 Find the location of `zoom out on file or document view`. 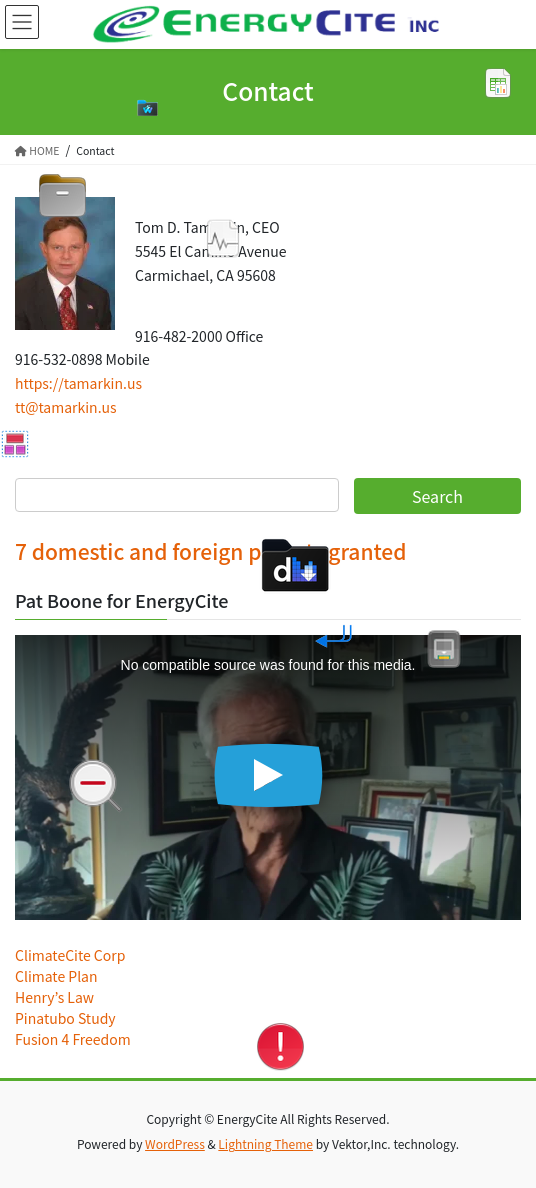

zoom out on file or document view is located at coordinates (96, 786).